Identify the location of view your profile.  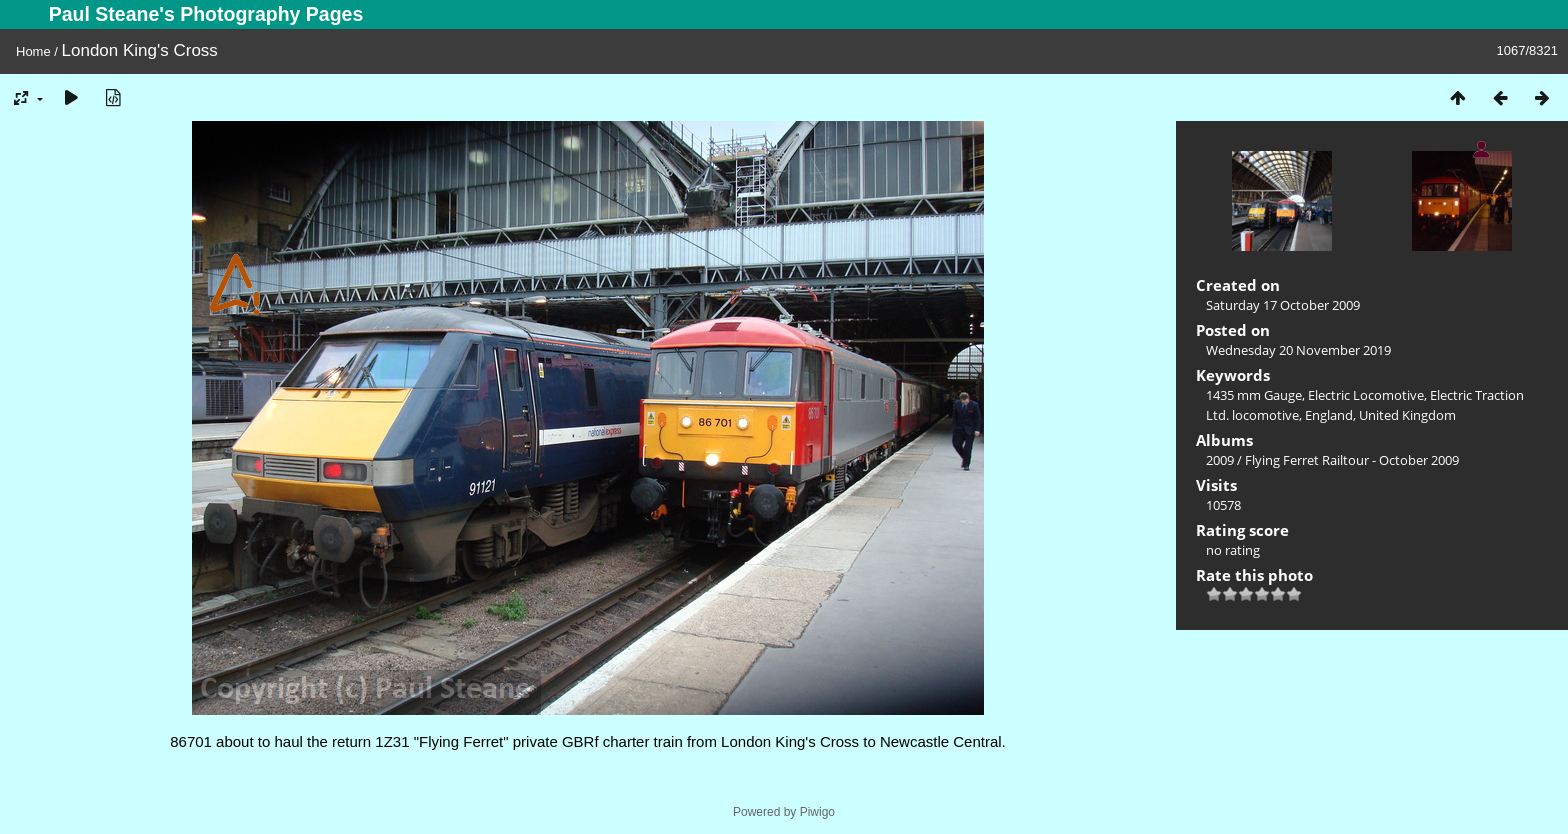
(1481, 149).